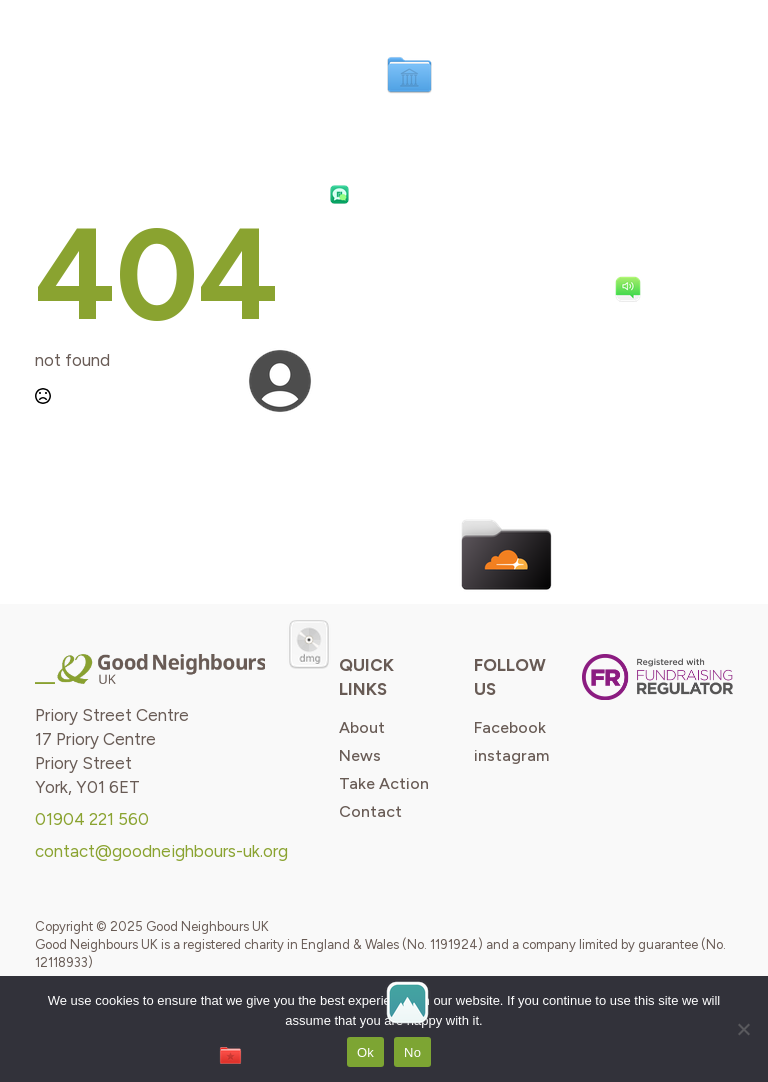 The width and height of the screenshot is (768, 1082). Describe the element at coordinates (407, 1002) in the screenshot. I see `open nordpass password manager` at that location.